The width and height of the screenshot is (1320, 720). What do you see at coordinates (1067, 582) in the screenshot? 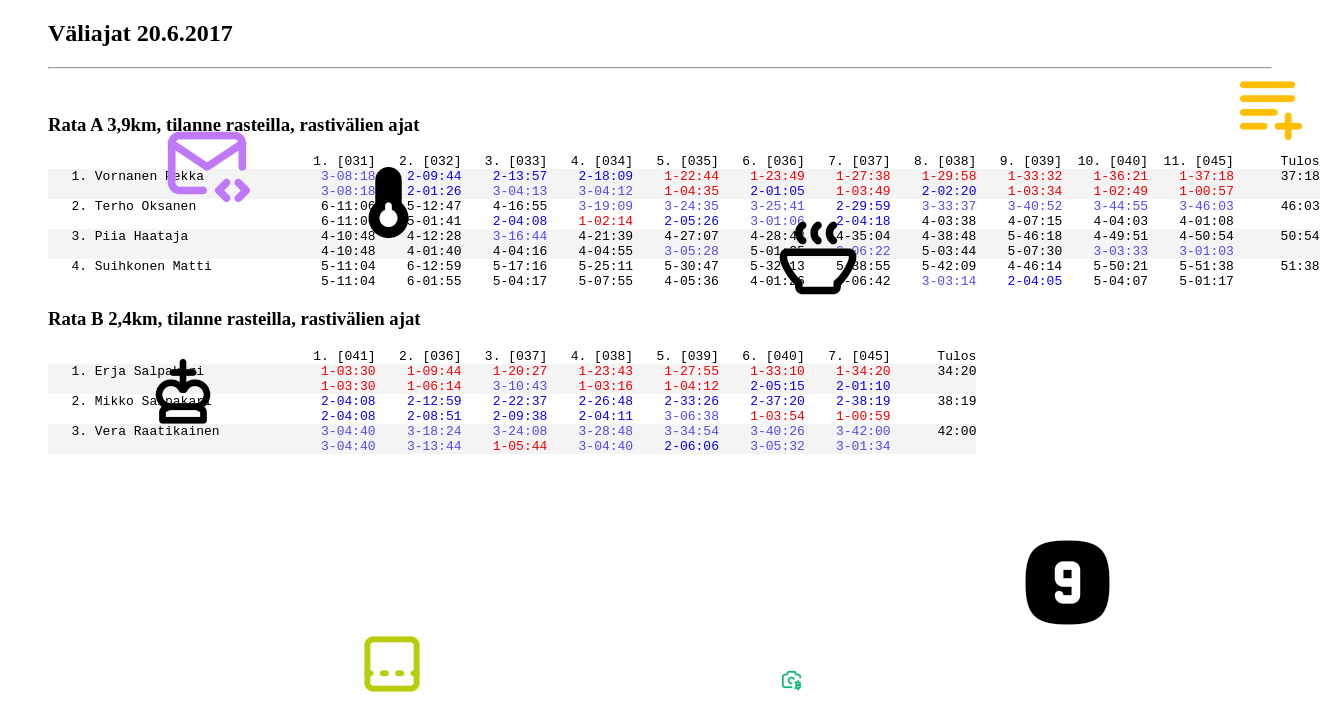
I see `indicates item number 9 in a list or sequence` at bounding box center [1067, 582].